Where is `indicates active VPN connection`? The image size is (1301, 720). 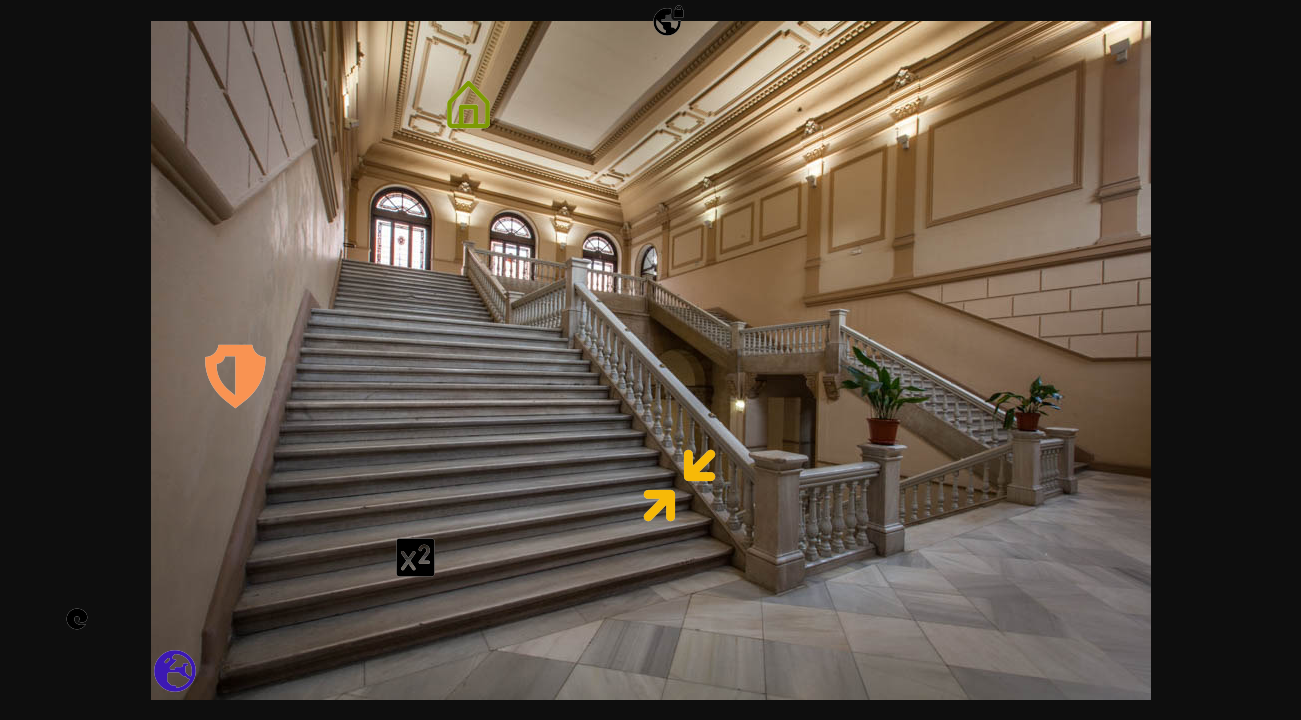
indicates active VPN connection is located at coordinates (668, 20).